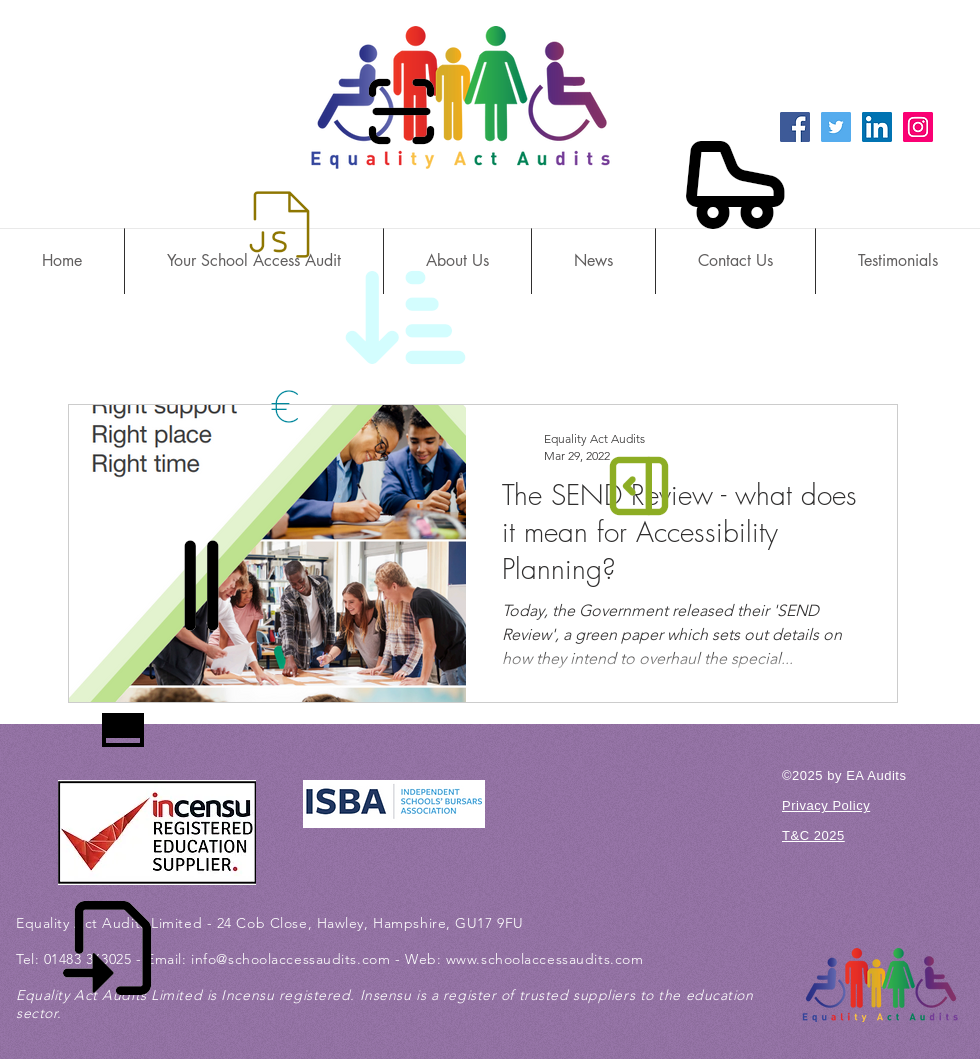 The width and height of the screenshot is (980, 1059). What do you see at coordinates (123, 730) in the screenshot?
I see `access call-to-action banner or overlay` at bounding box center [123, 730].